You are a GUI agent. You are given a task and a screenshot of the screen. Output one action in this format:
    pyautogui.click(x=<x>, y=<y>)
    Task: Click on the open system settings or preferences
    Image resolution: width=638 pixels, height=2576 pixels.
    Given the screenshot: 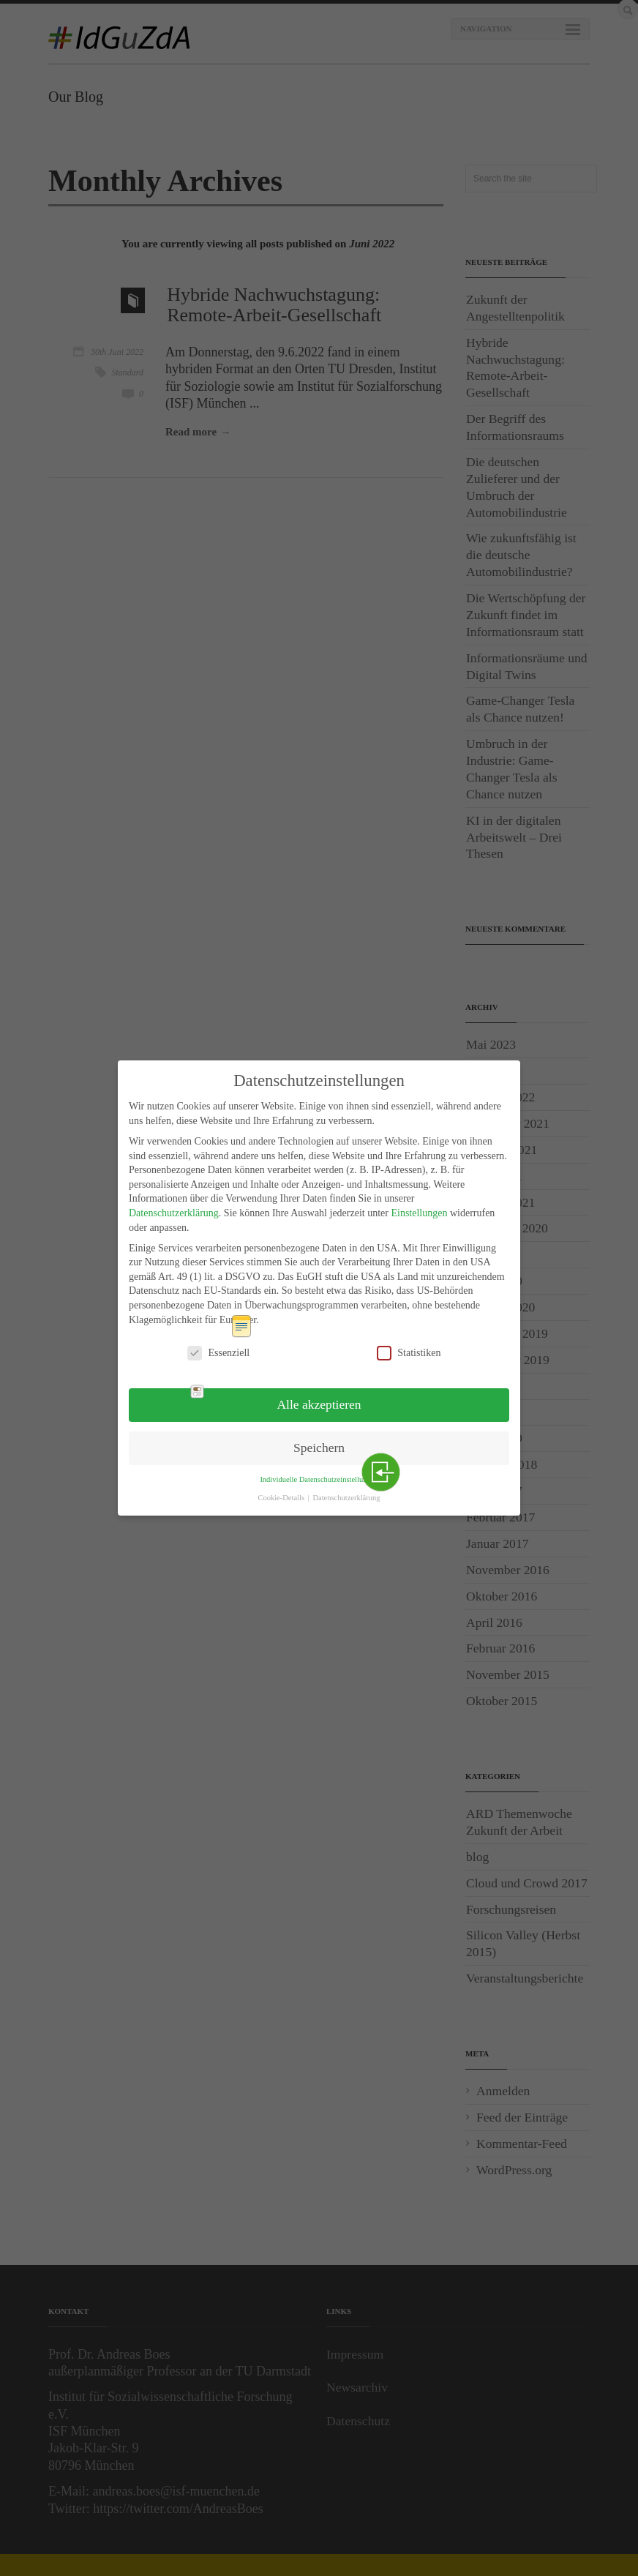 What is the action you would take?
    pyautogui.click(x=197, y=1391)
    